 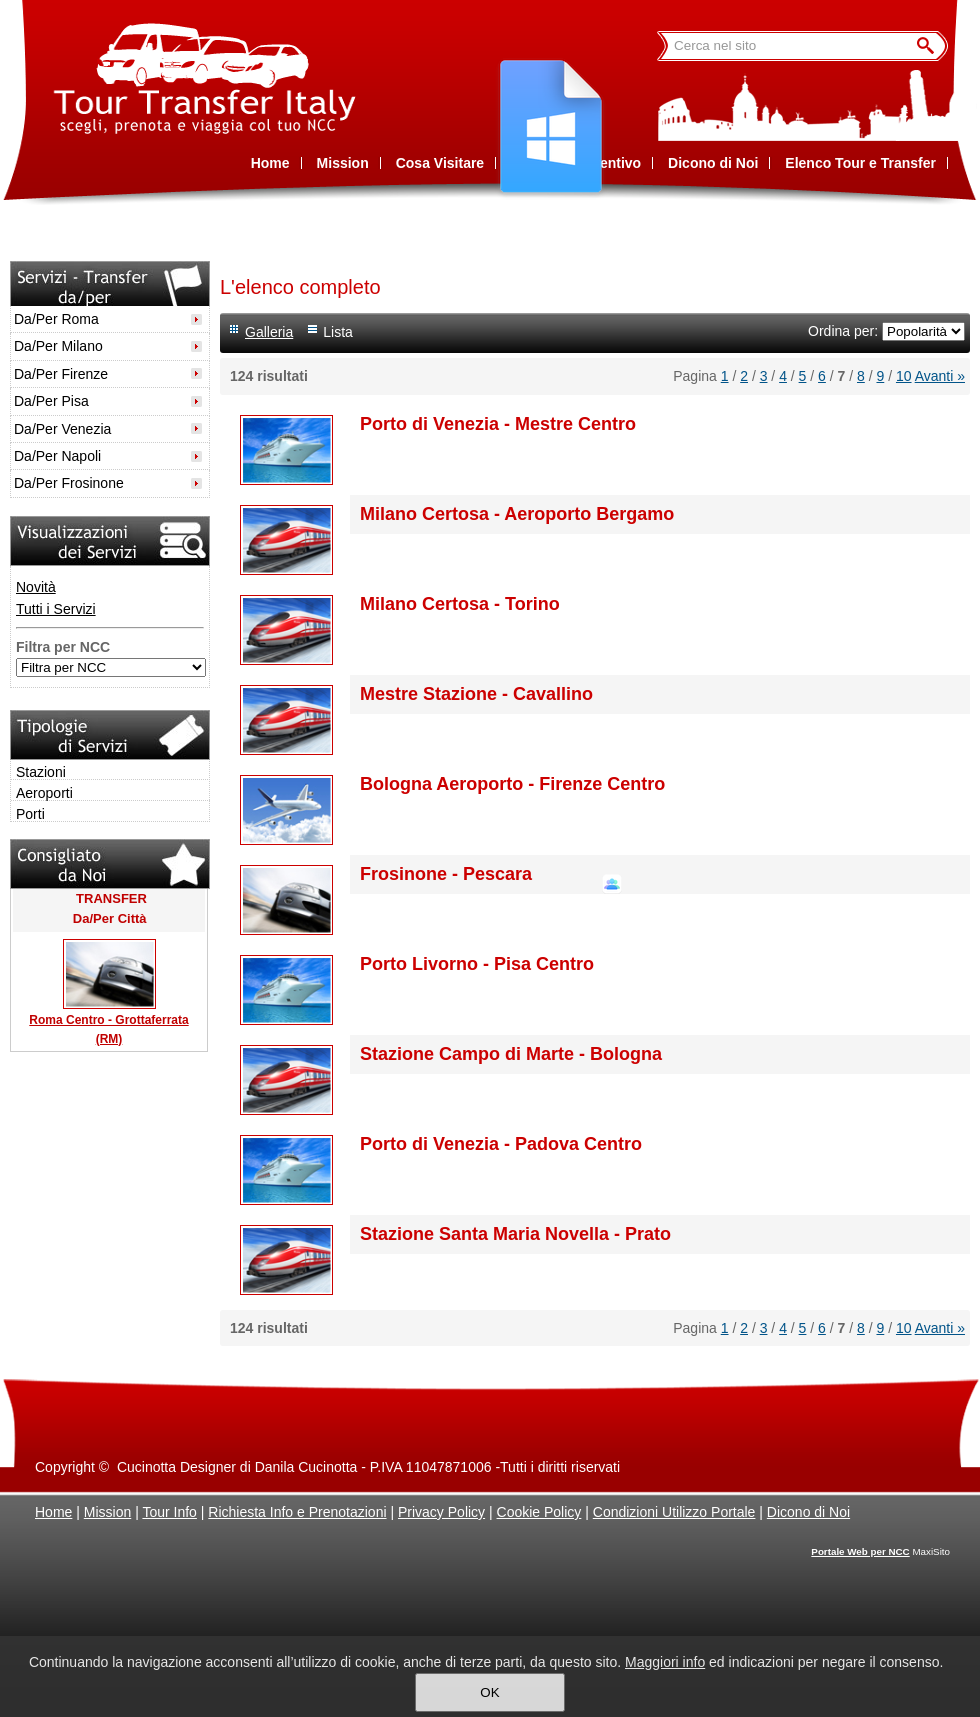 I want to click on access family sharing and parental control settings, so click(x=612, y=884).